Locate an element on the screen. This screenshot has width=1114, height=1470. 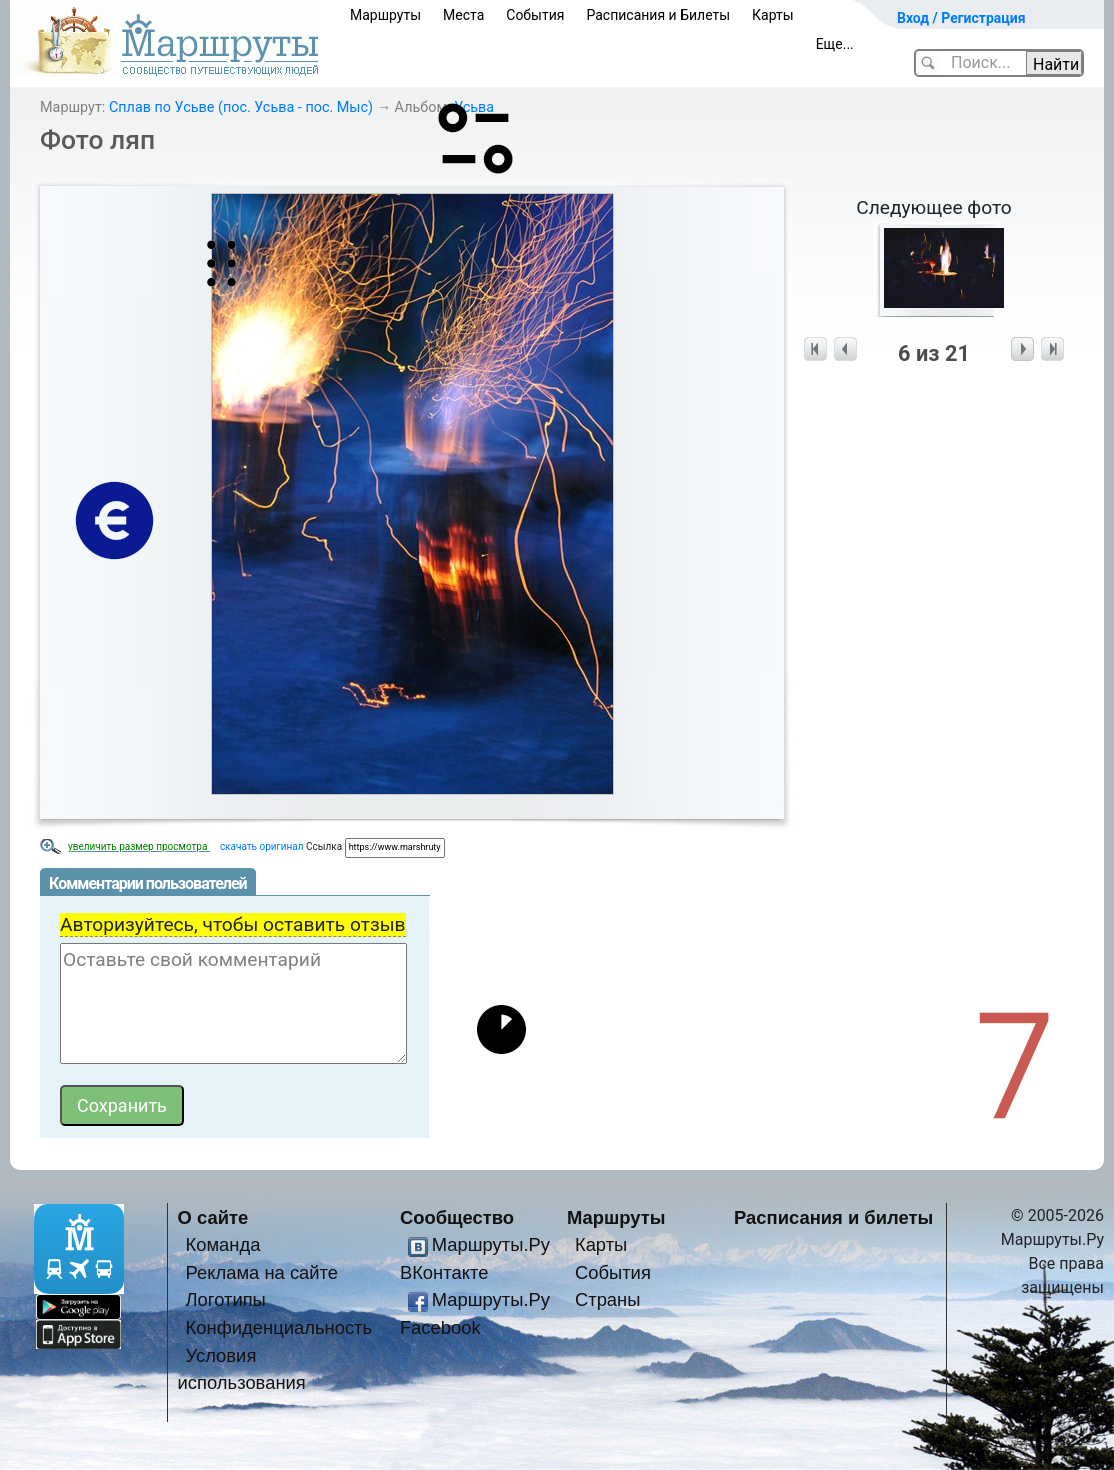
select or insert the number 7 is located at coordinates (1011, 1065).